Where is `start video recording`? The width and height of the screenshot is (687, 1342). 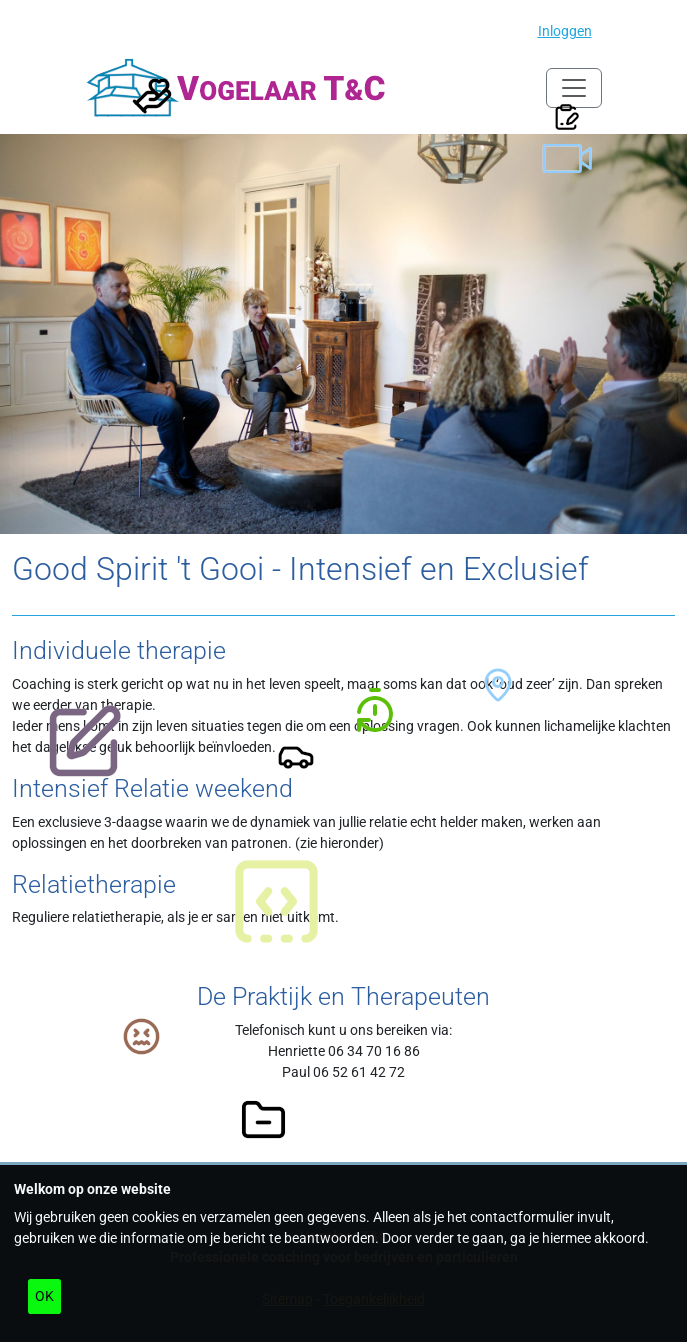
start video recording is located at coordinates (565, 158).